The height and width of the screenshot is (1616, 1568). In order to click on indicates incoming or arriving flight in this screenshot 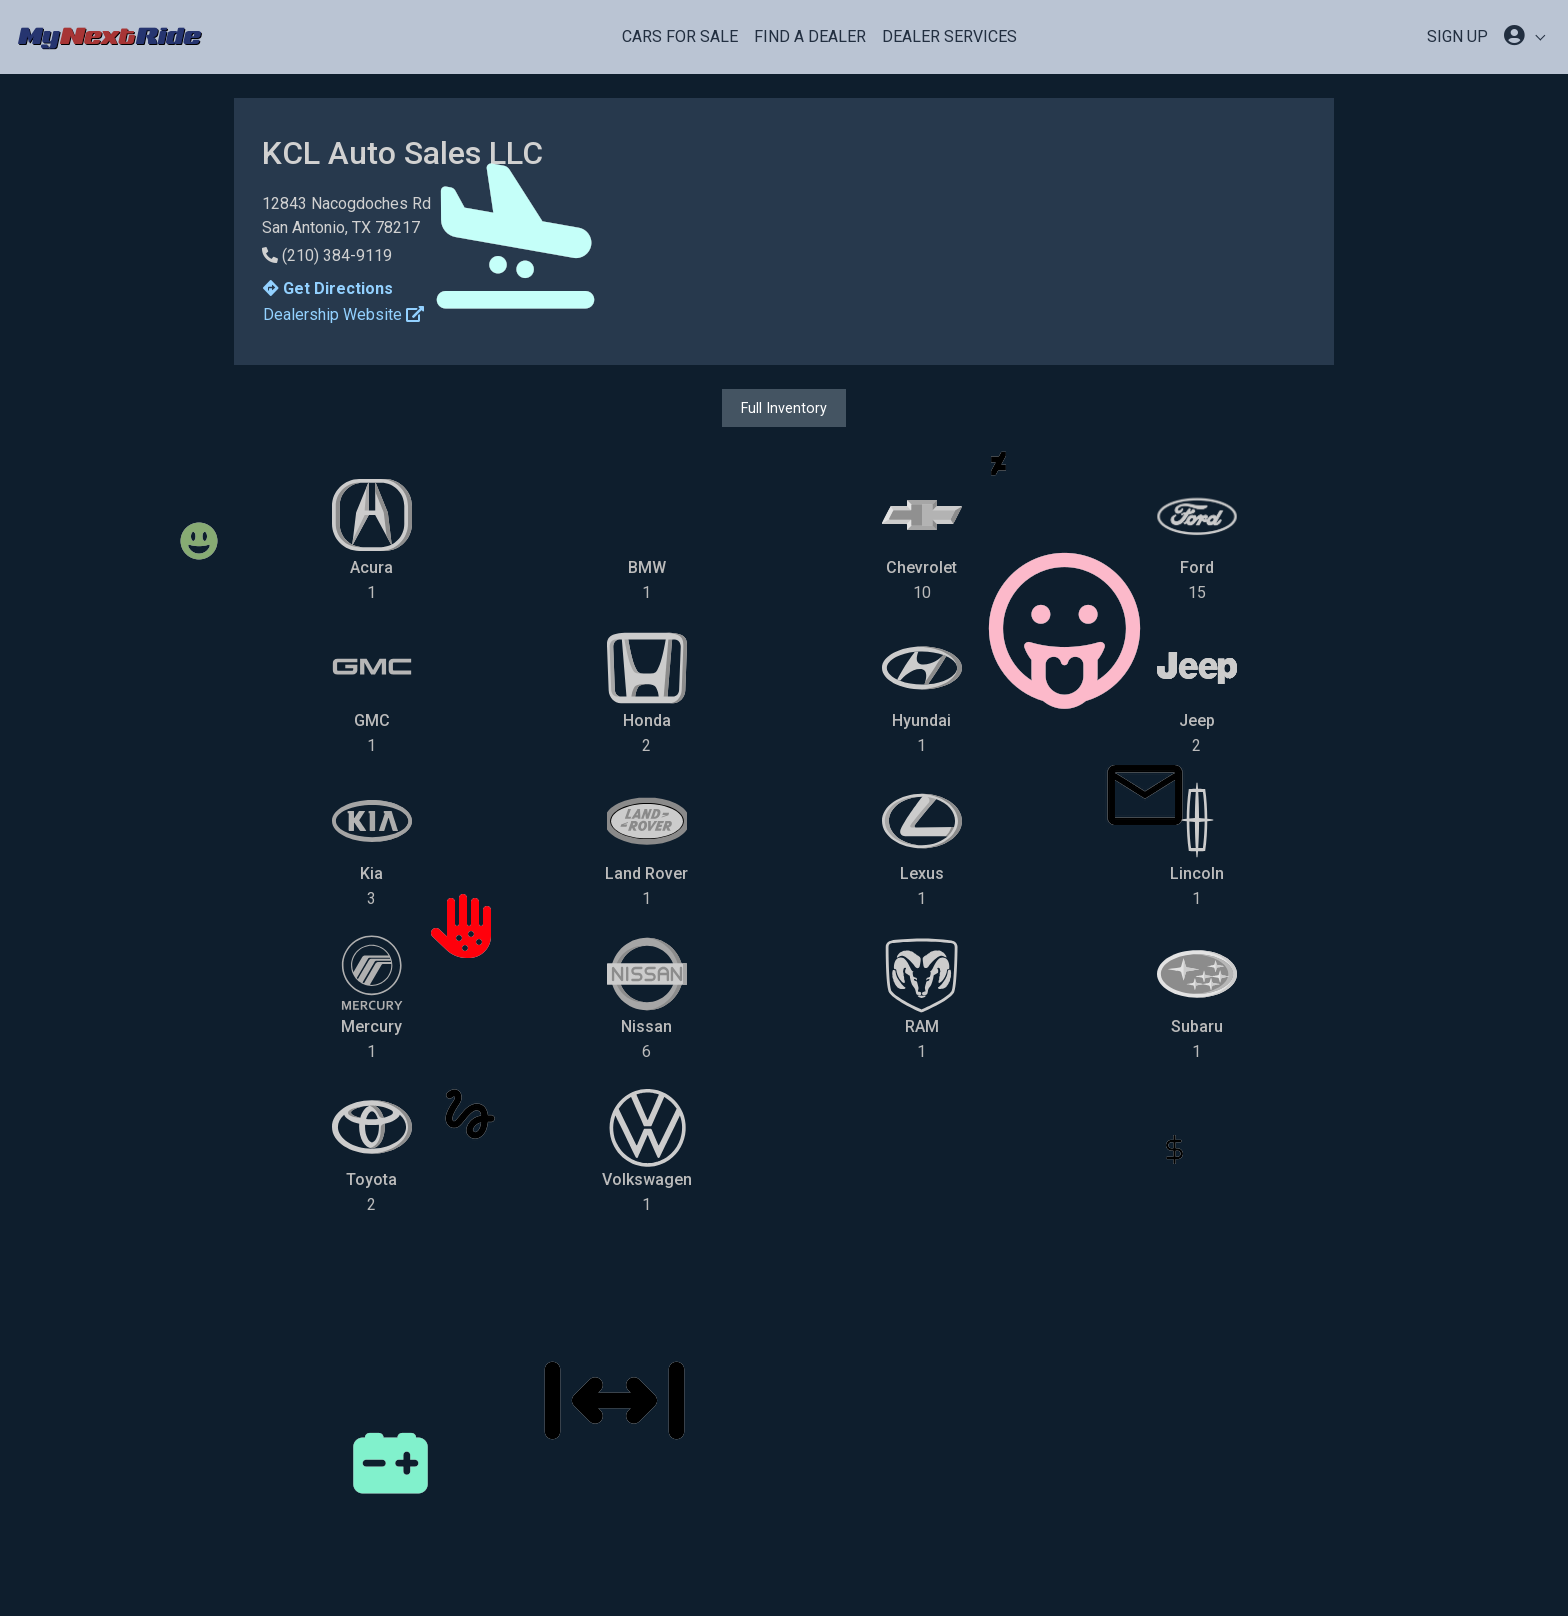, I will do `click(515, 238)`.